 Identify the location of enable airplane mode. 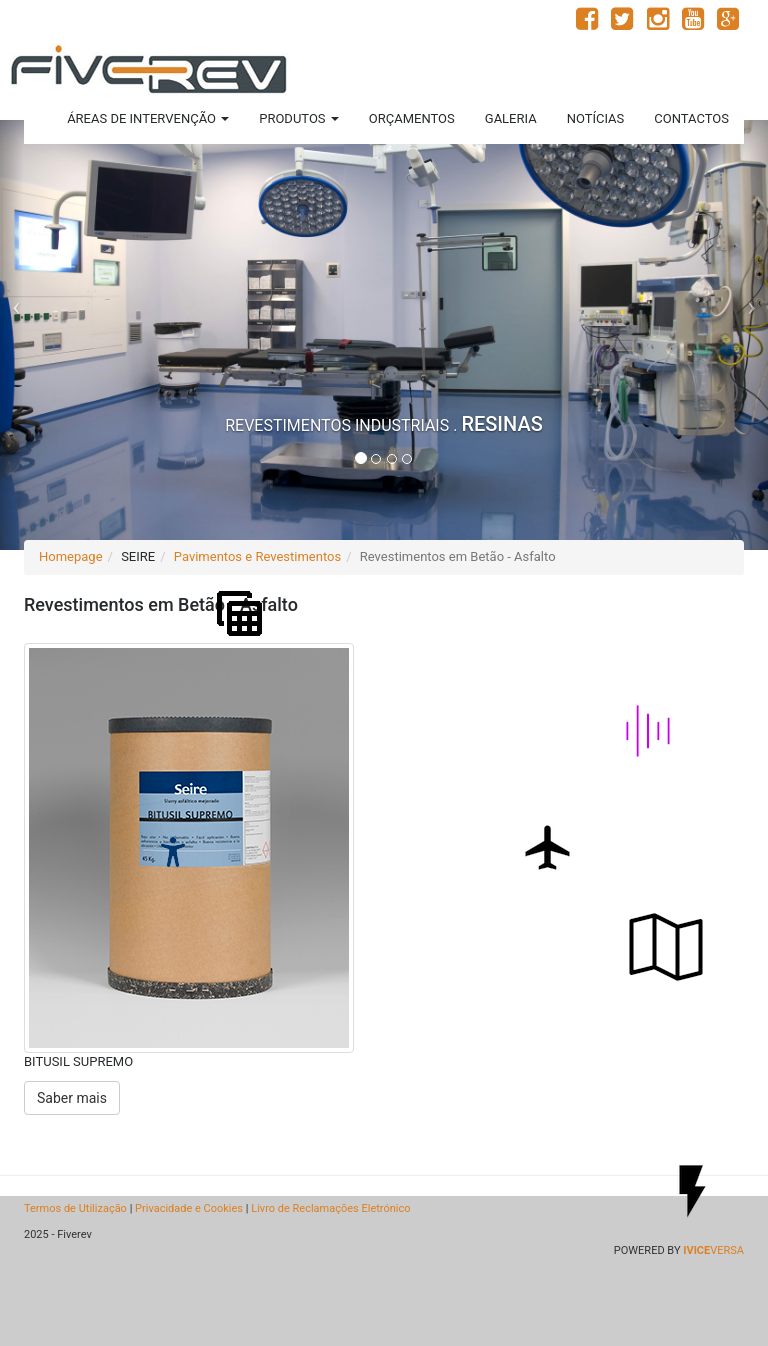
(547, 847).